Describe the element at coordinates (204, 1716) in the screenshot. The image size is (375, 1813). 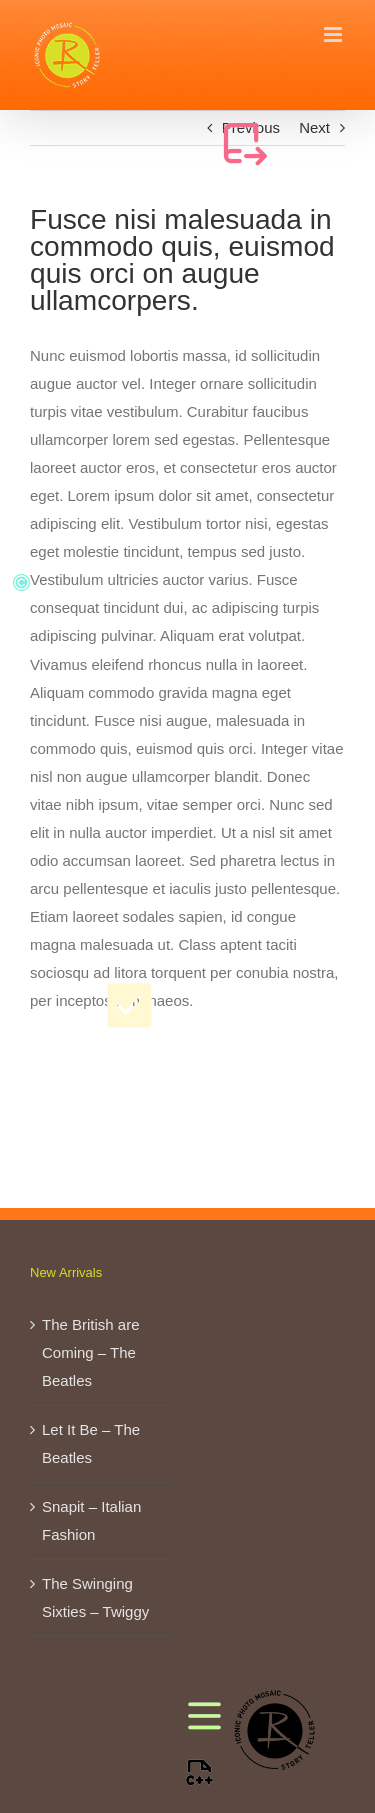
I see `open navigation menu` at that location.